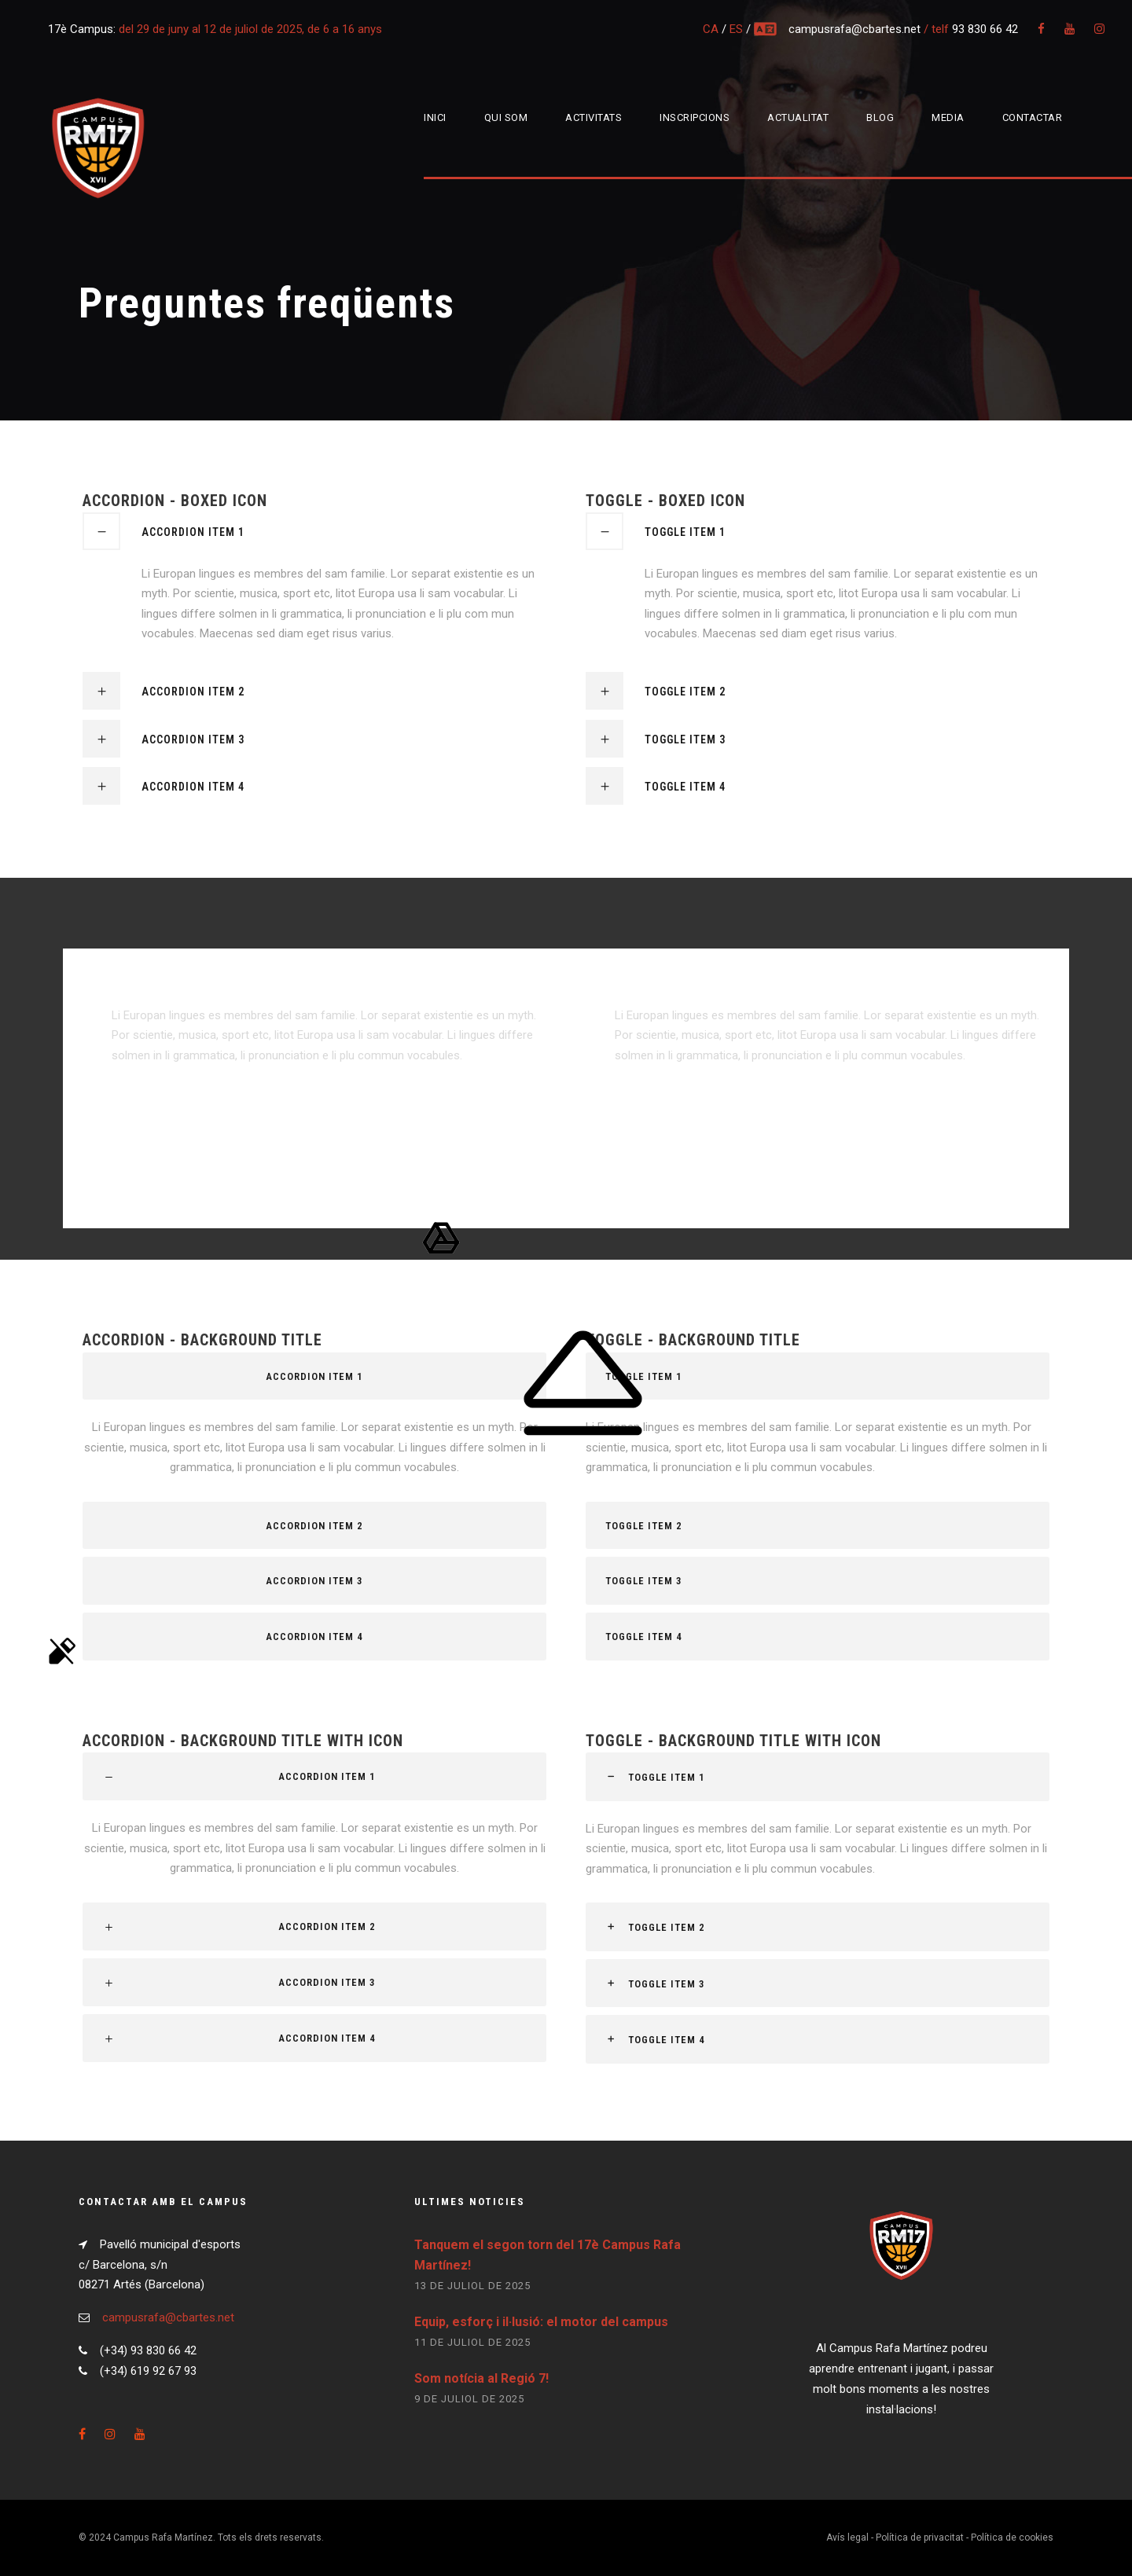 This screenshot has height=2576, width=1132. What do you see at coordinates (583, 1389) in the screenshot?
I see `eject media or disc` at bounding box center [583, 1389].